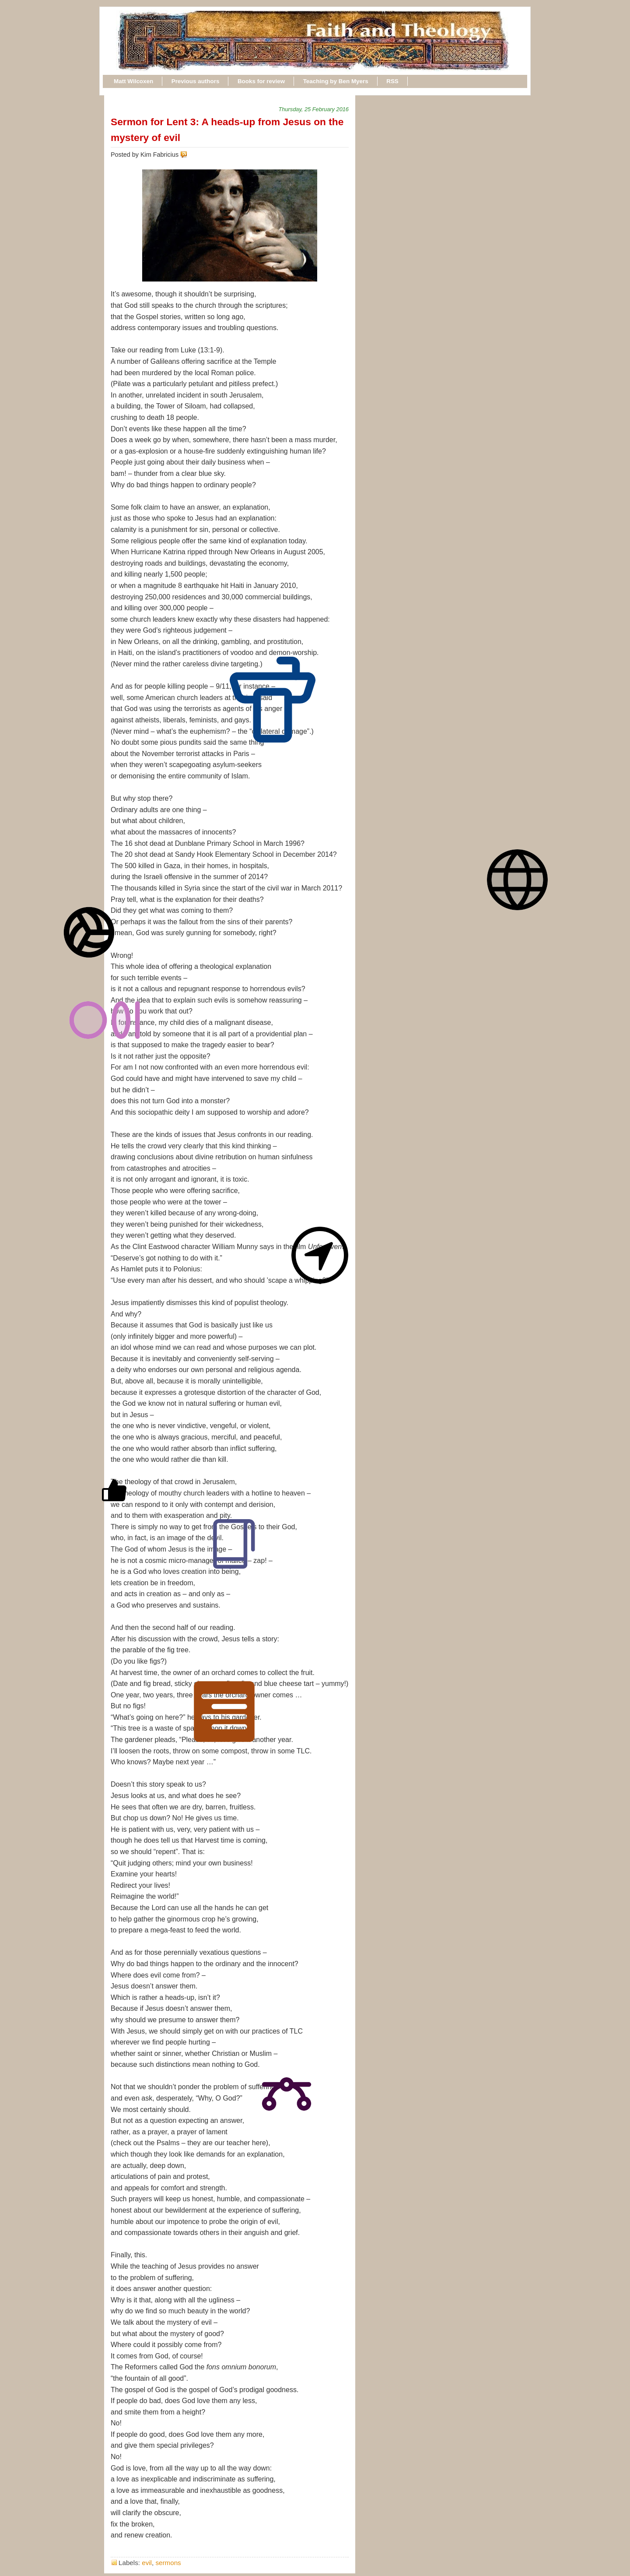 The height and width of the screenshot is (2576, 630). What do you see at coordinates (114, 1492) in the screenshot?
I see `like or approve content` at bounding box center [114, 1492].